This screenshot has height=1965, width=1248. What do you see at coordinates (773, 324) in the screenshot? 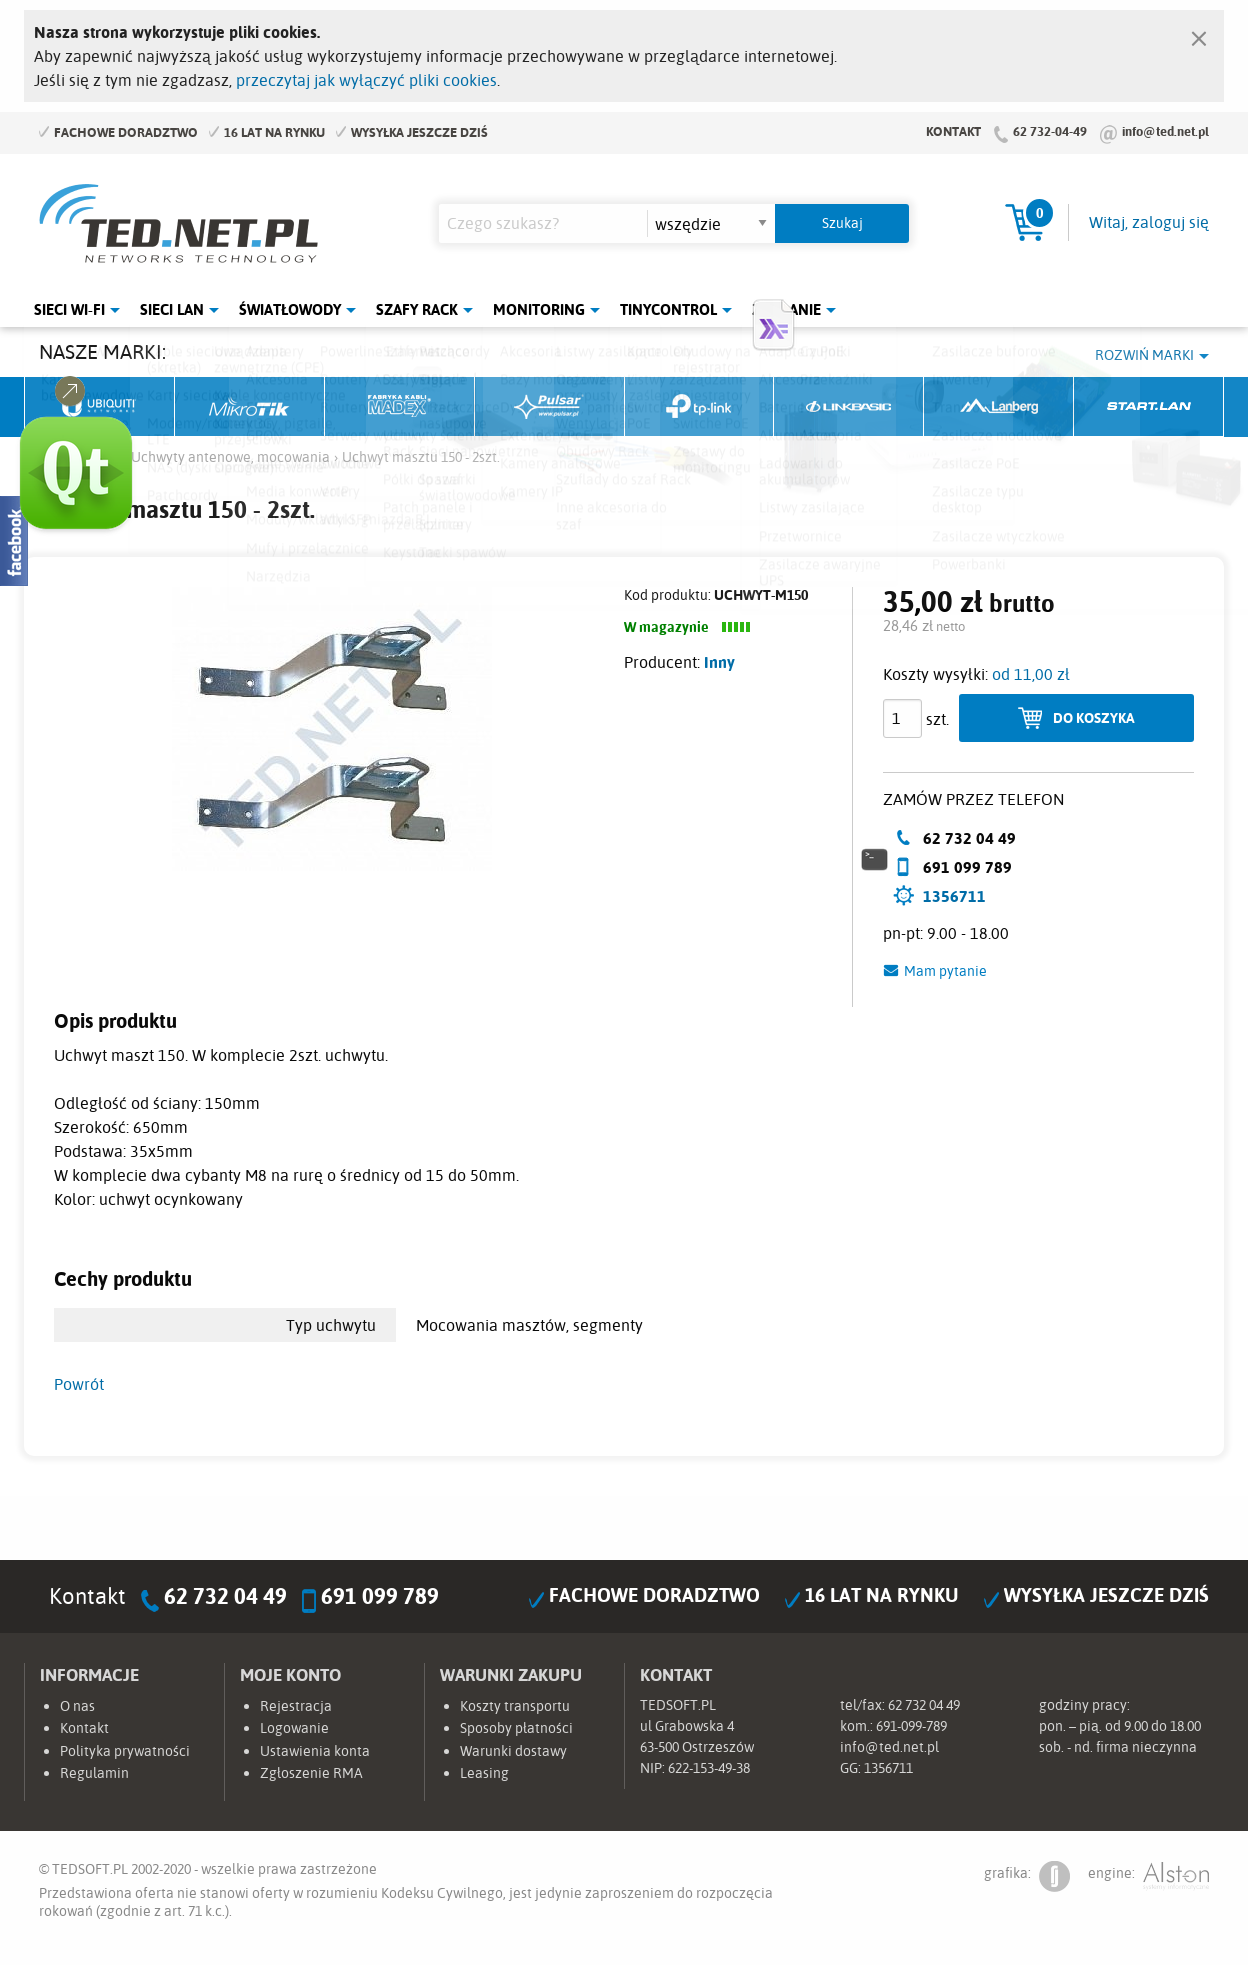
I see `a haskell source code file` at bounding box center [773, 324].